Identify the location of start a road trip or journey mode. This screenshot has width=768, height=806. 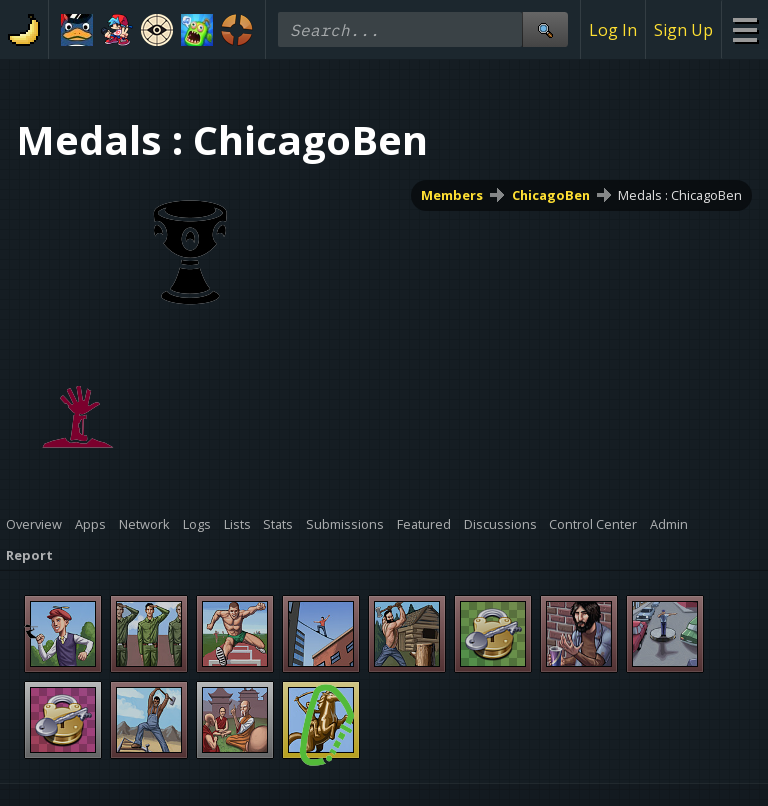
(31, 631).